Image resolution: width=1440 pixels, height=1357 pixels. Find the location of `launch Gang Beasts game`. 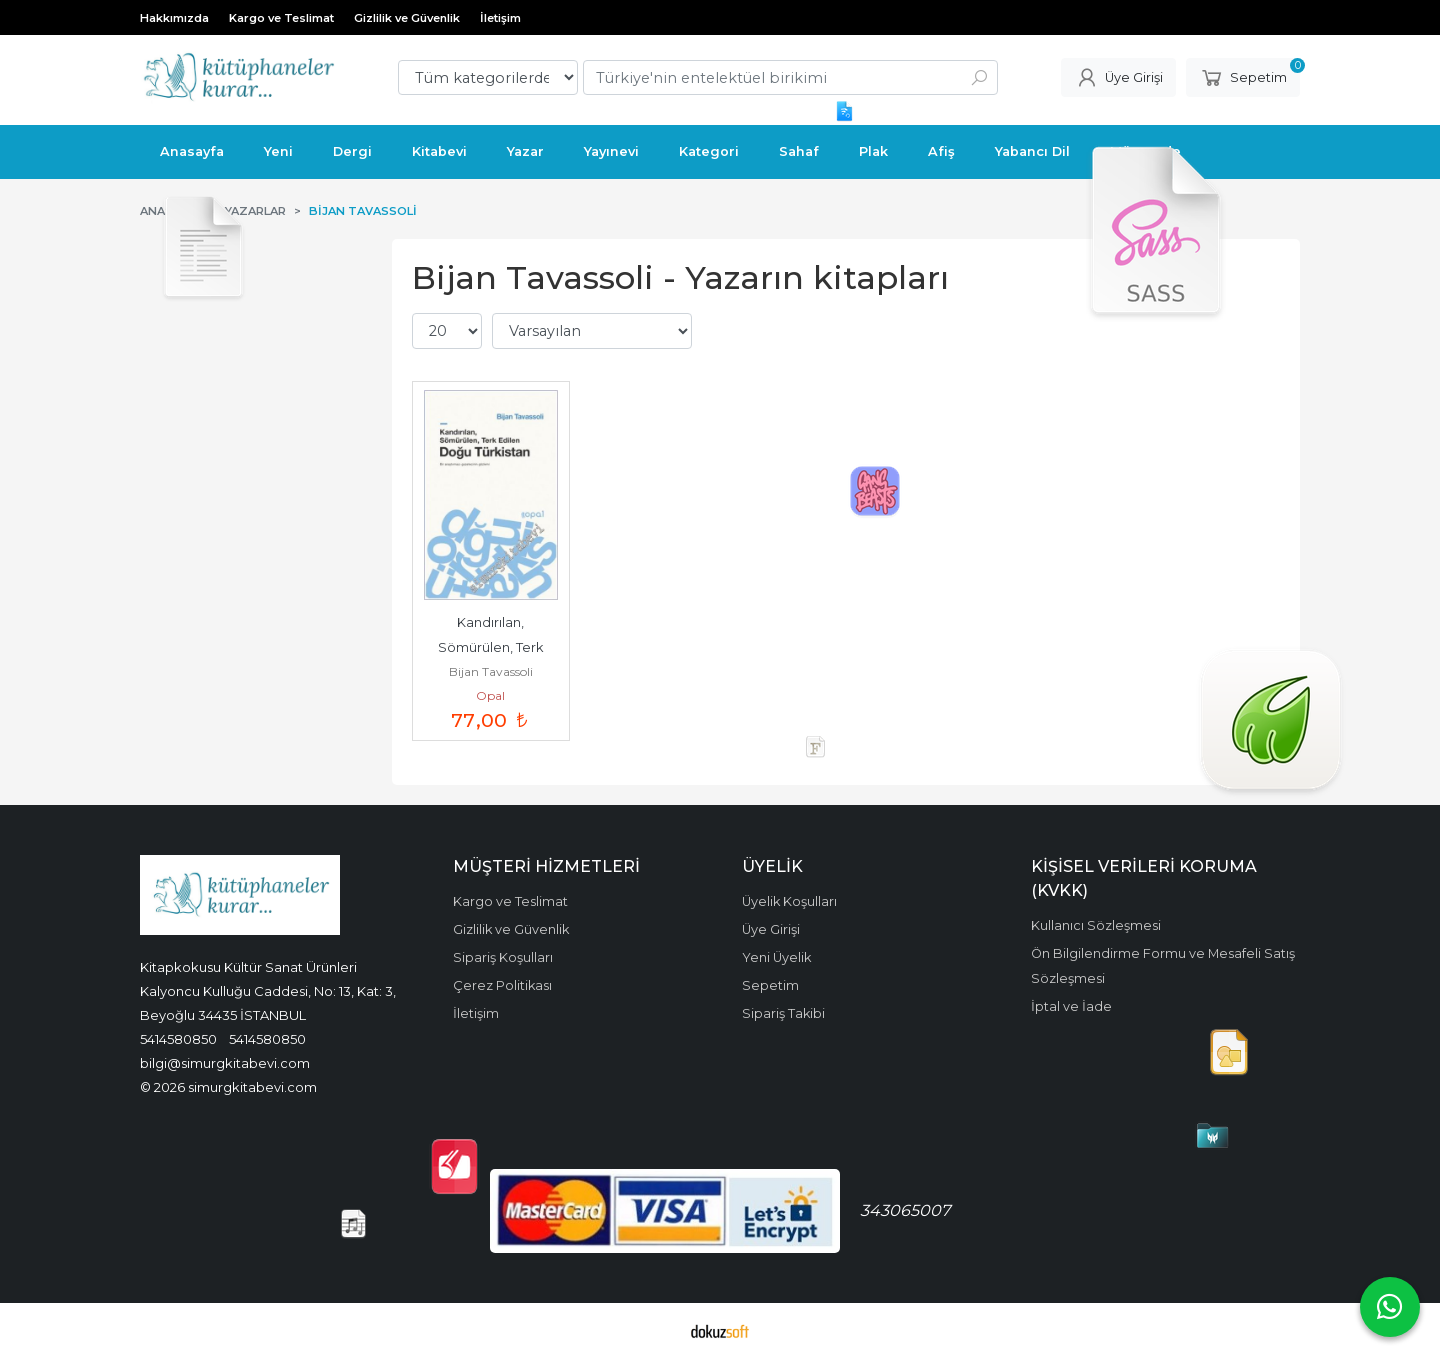

launch Gang Beasts game is located at coordinates (875, 491).